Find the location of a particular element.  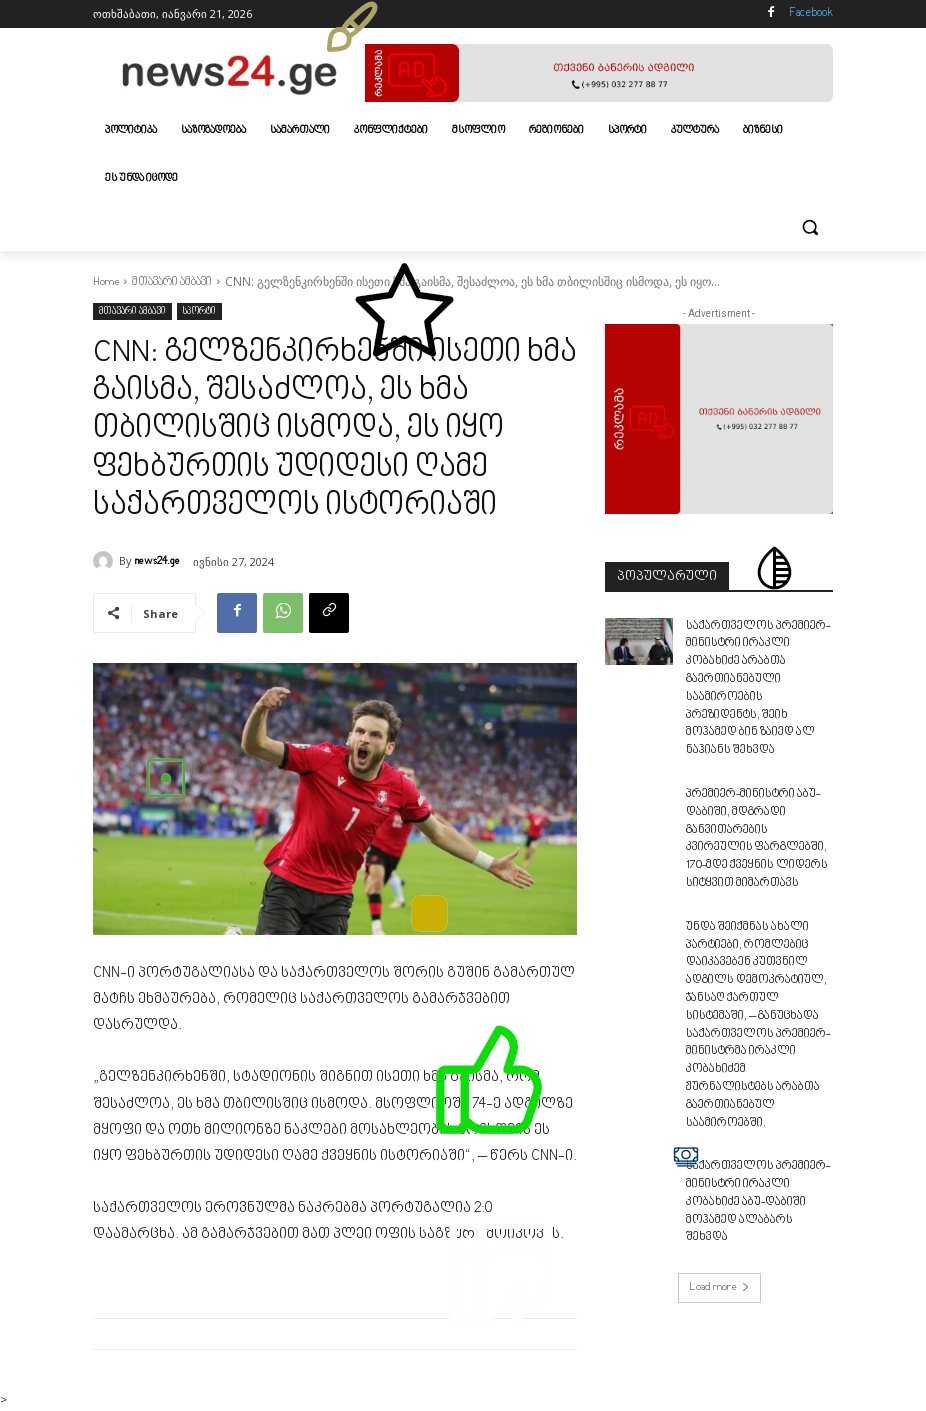

adjust opacity or transparency level is located at coordinates (774, 569).